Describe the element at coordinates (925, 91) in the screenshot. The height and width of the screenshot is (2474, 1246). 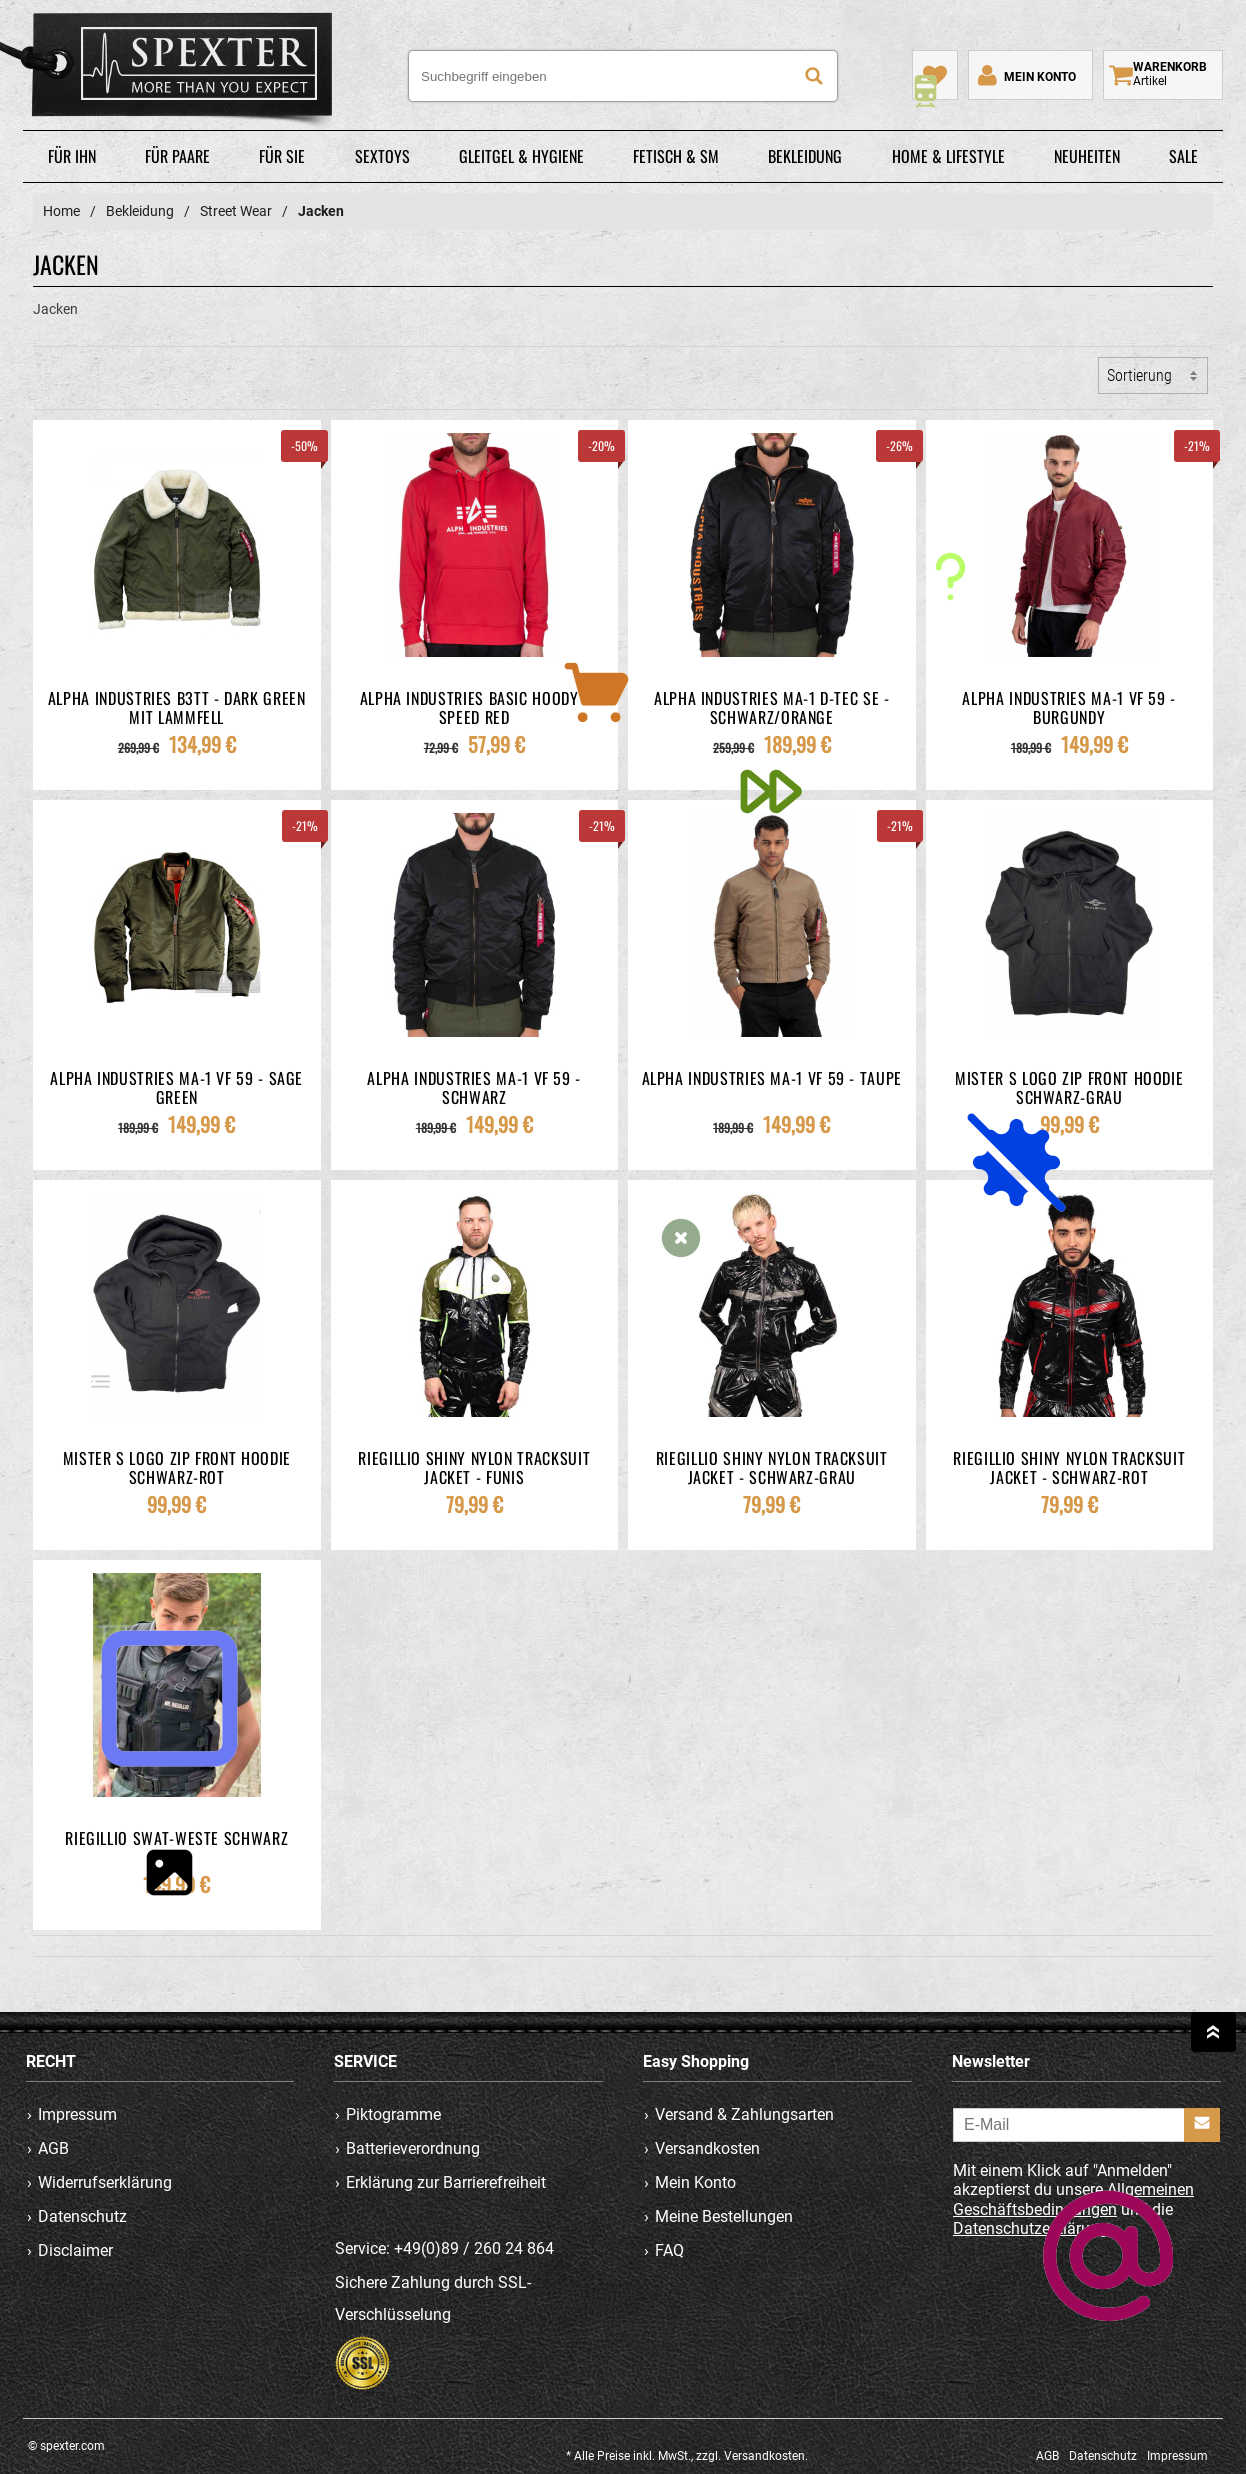
I see `view subway or metro transit options` at that location.